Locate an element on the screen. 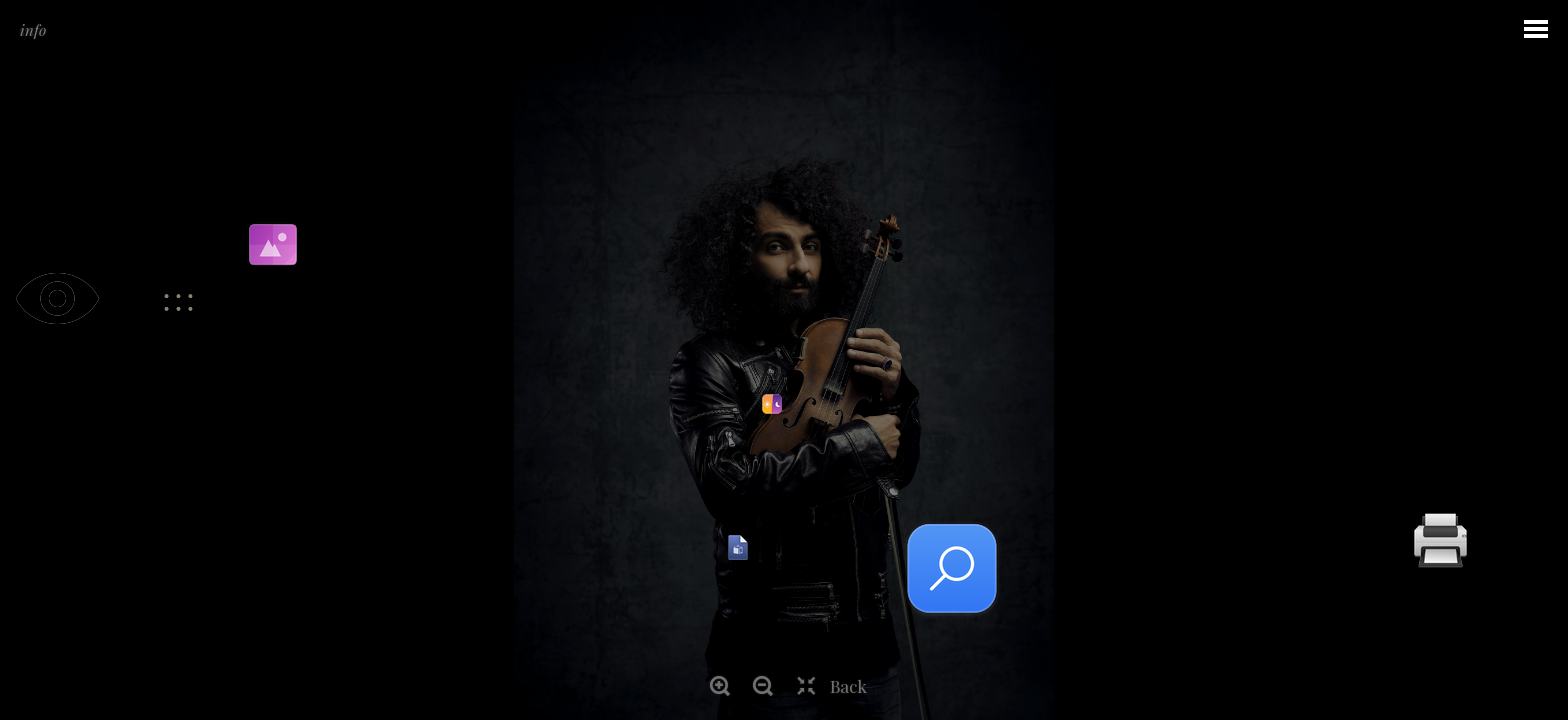 The image size is (1568, 720). open dynamic wallpaper settings is located at coordinates (772, 404).